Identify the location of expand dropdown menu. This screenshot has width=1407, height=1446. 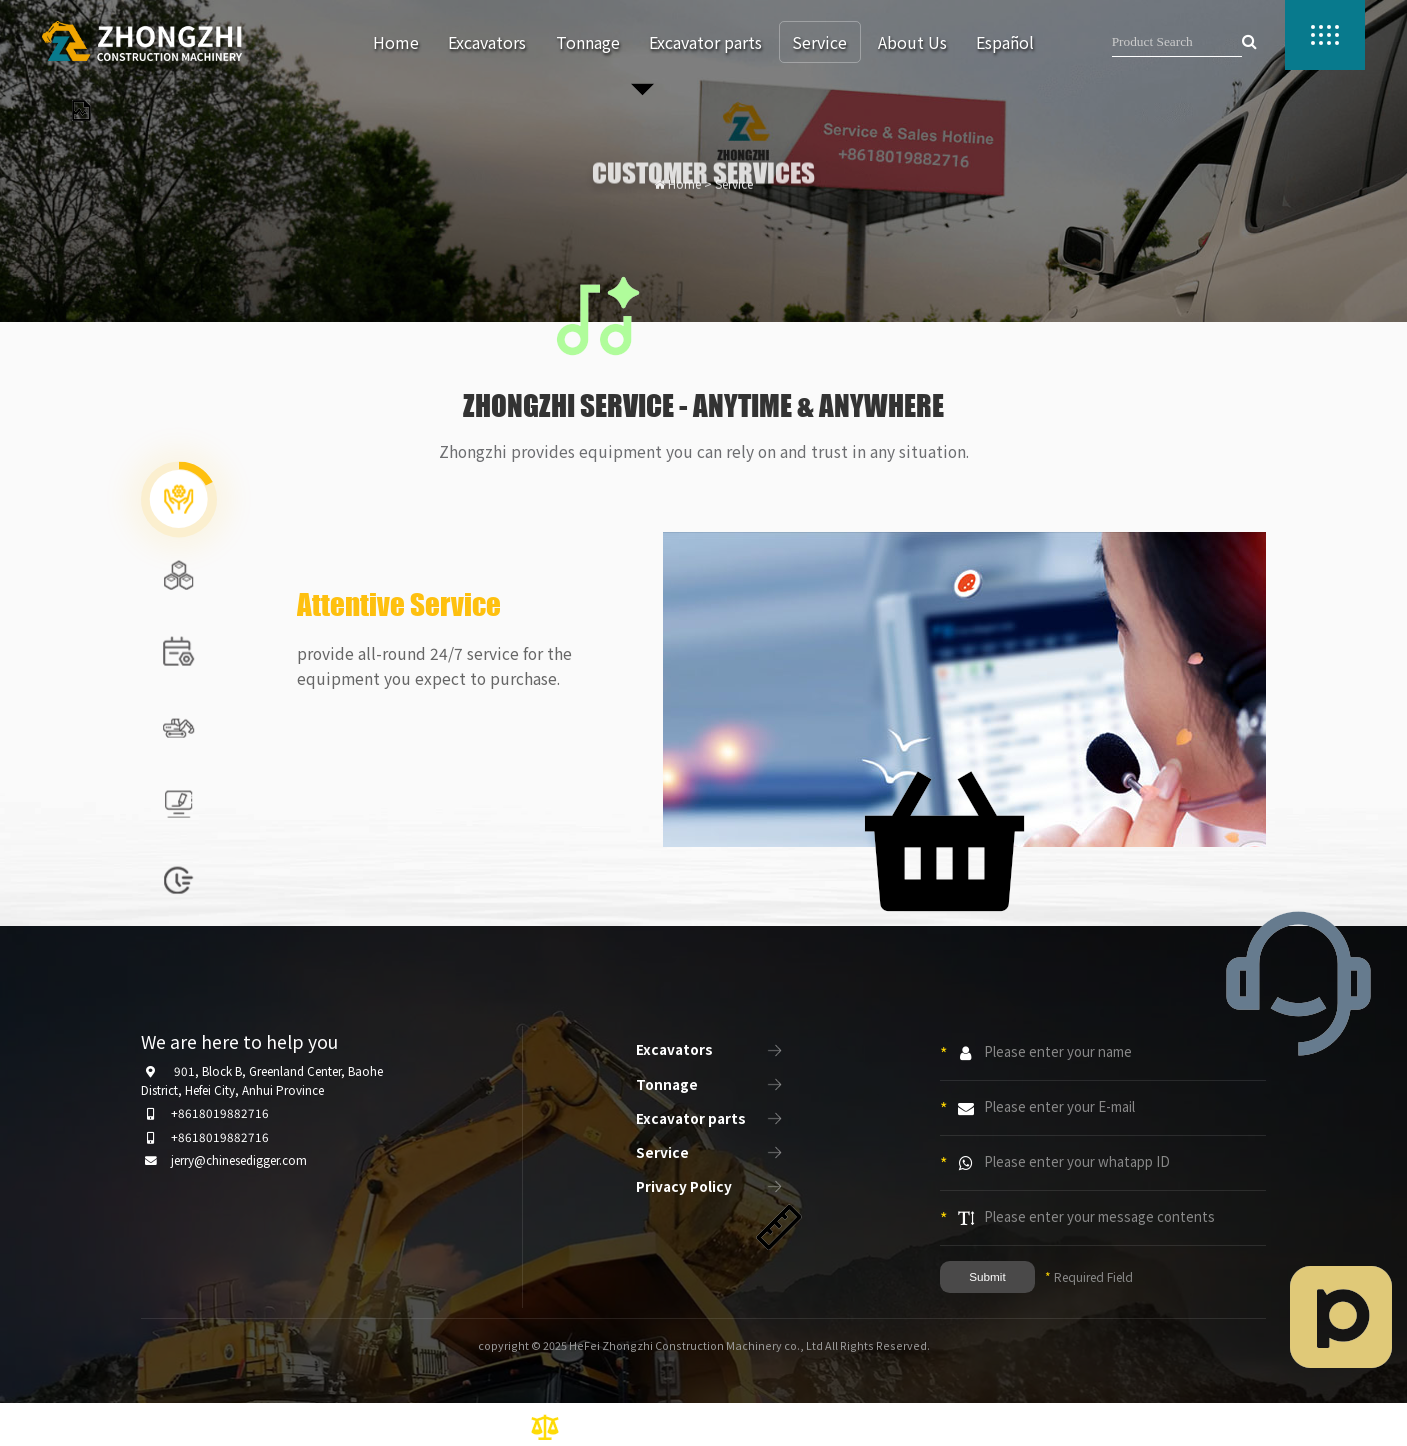
(642, 87).